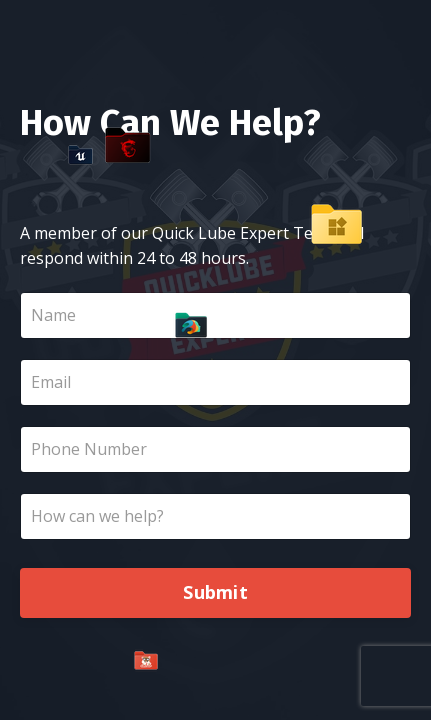 The image size is (431, 720). I want to click on open the apps folder, so click(336, 225).